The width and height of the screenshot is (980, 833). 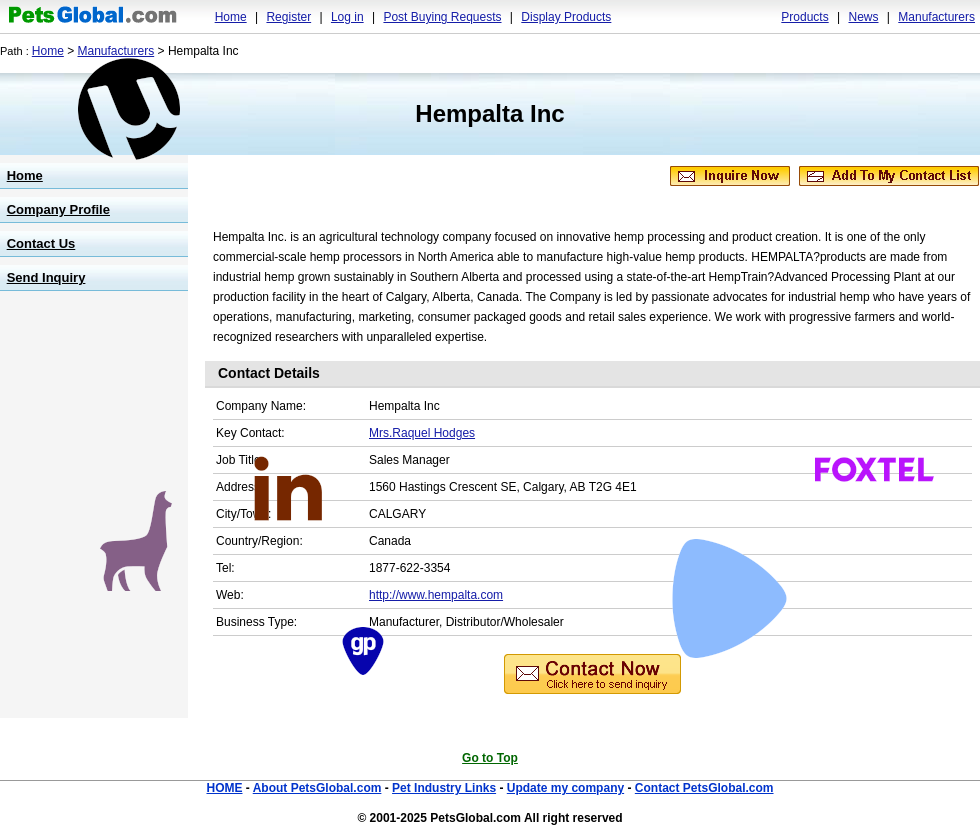 I want to click on open LinkedIn profile or page, so click(x=286, y=488).